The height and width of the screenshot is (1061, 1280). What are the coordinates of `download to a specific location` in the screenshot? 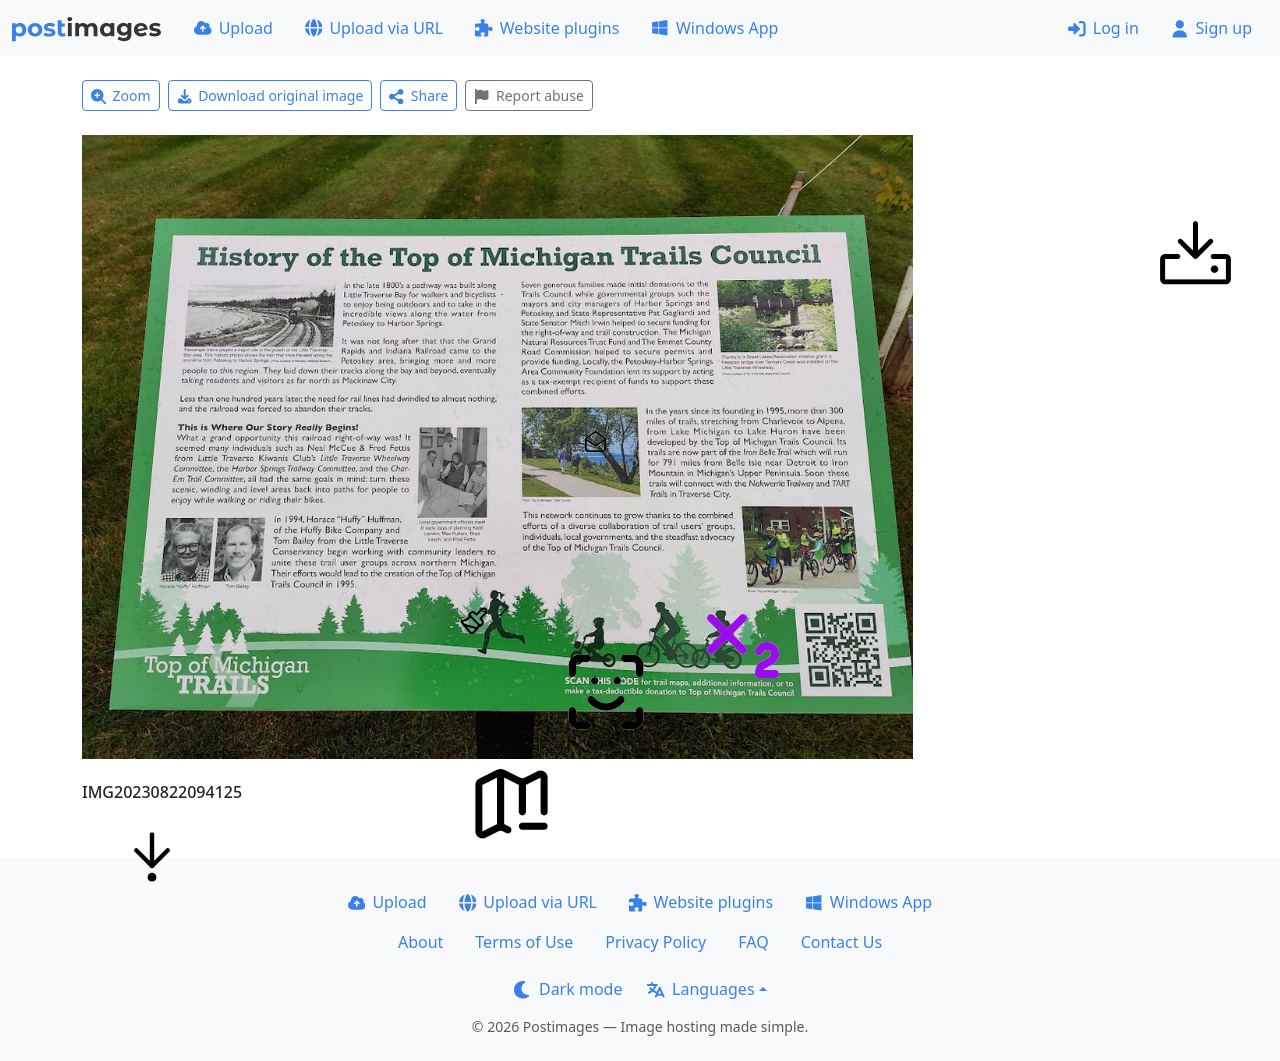 It's located at (152, 857).